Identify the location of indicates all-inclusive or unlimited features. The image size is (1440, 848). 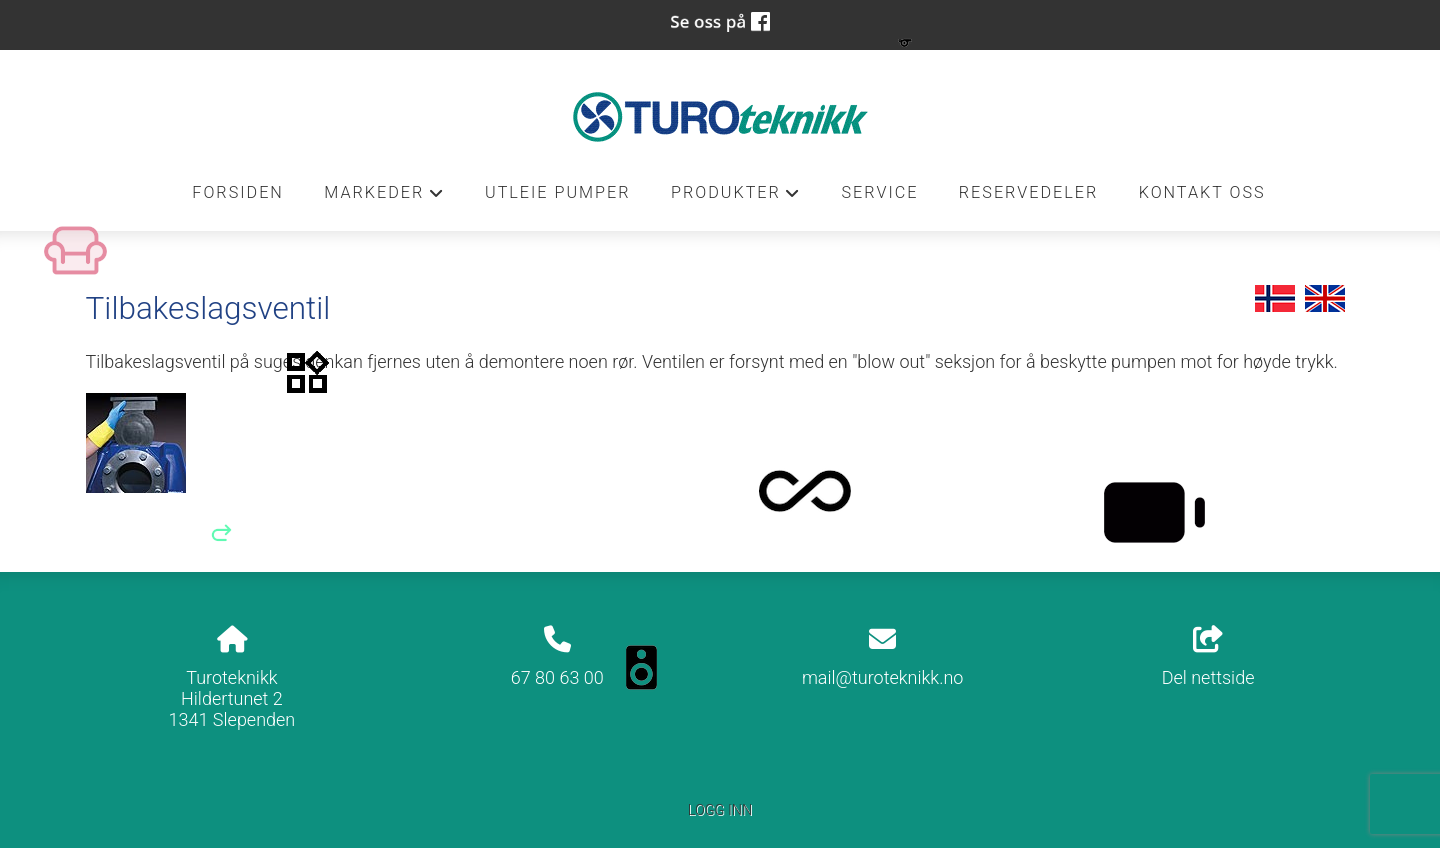
(805, 491).